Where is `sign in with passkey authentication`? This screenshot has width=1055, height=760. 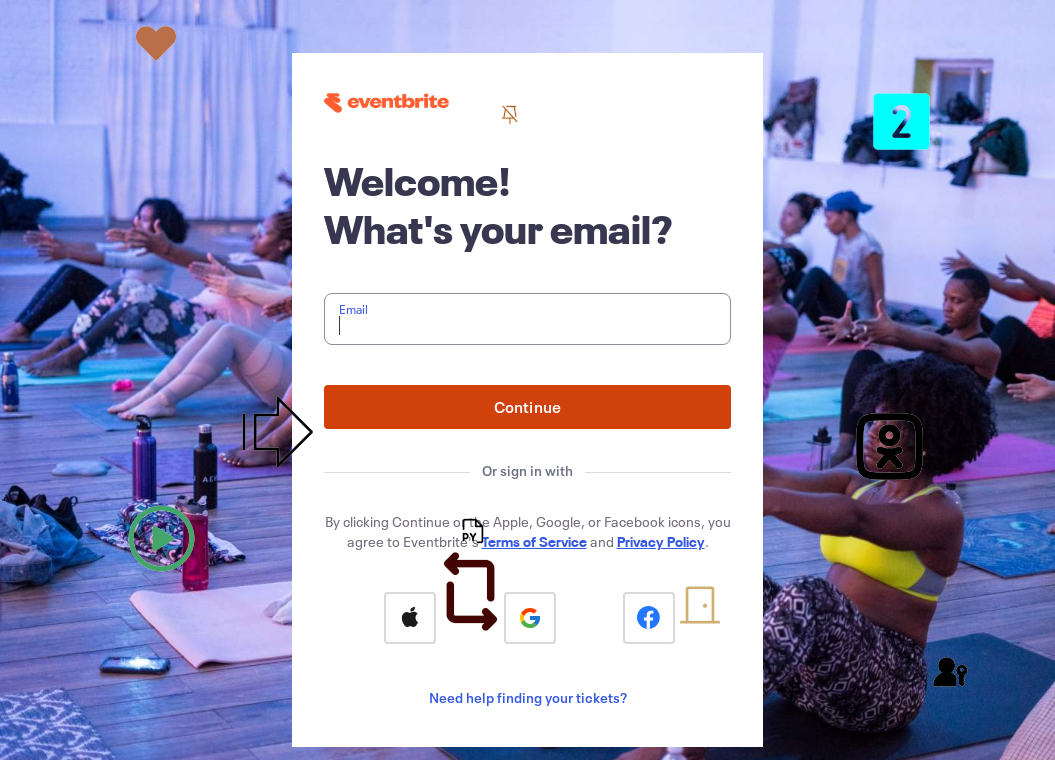 sign in with passkey authentication is located at coordinates (950, 673).